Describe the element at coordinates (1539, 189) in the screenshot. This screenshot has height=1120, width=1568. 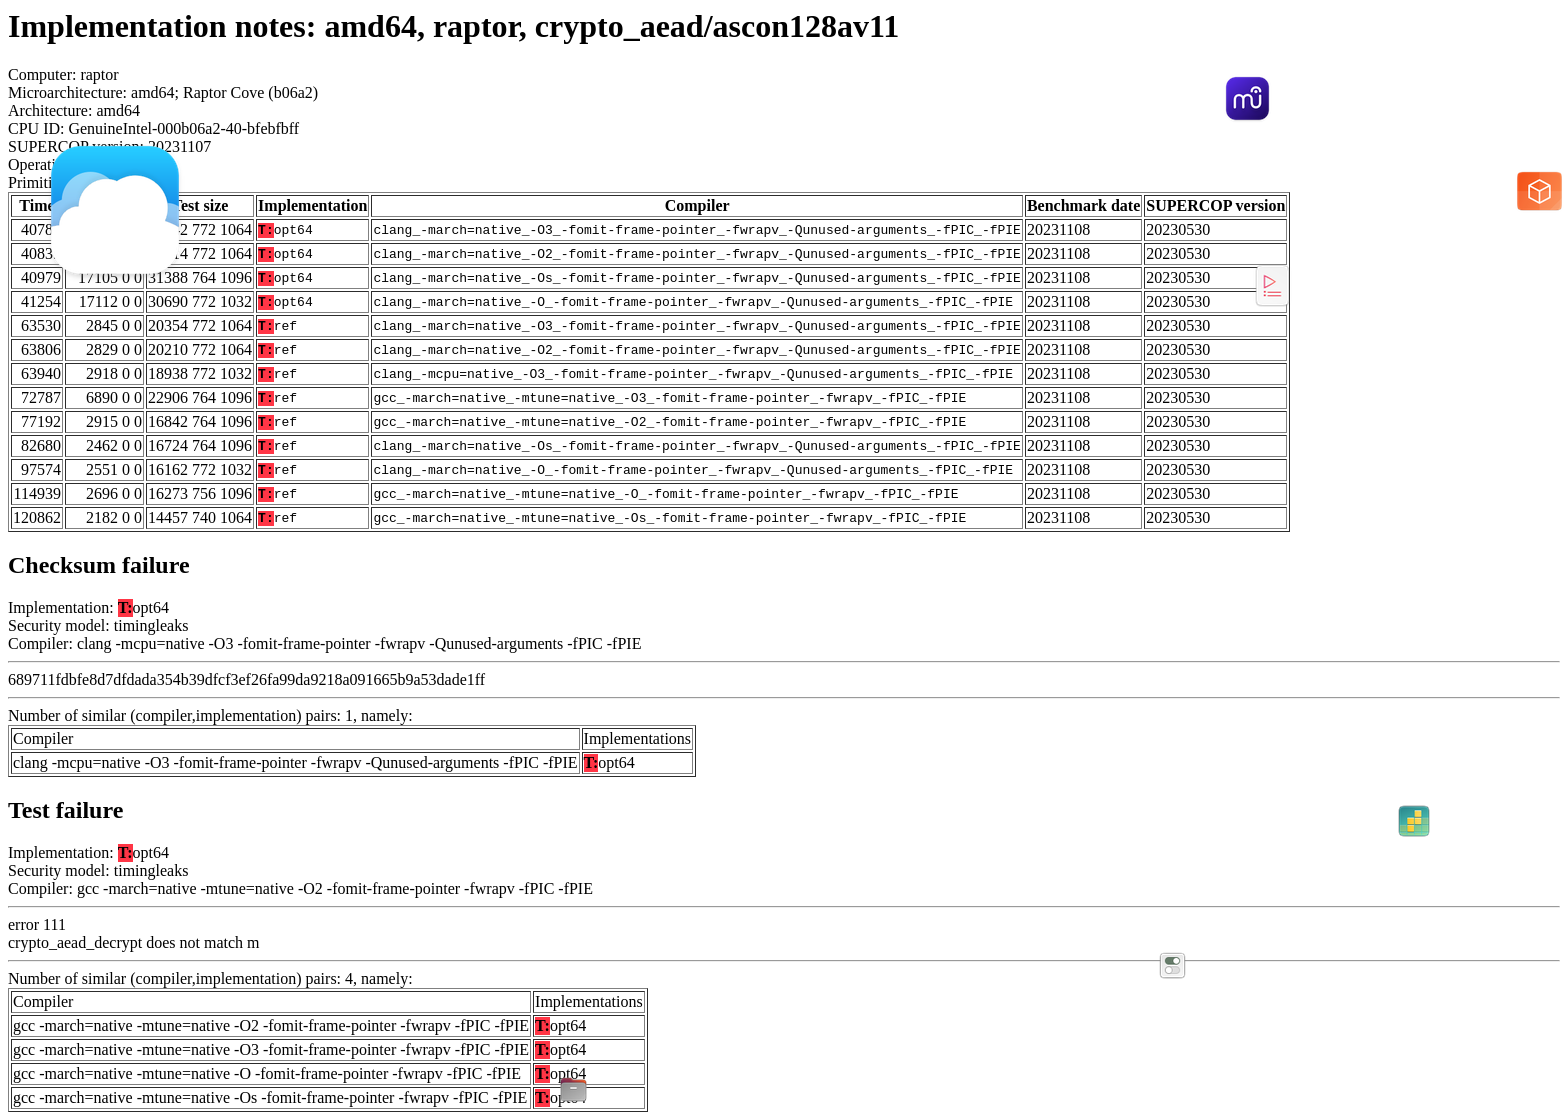
I see `open a 3D model file` at that location.